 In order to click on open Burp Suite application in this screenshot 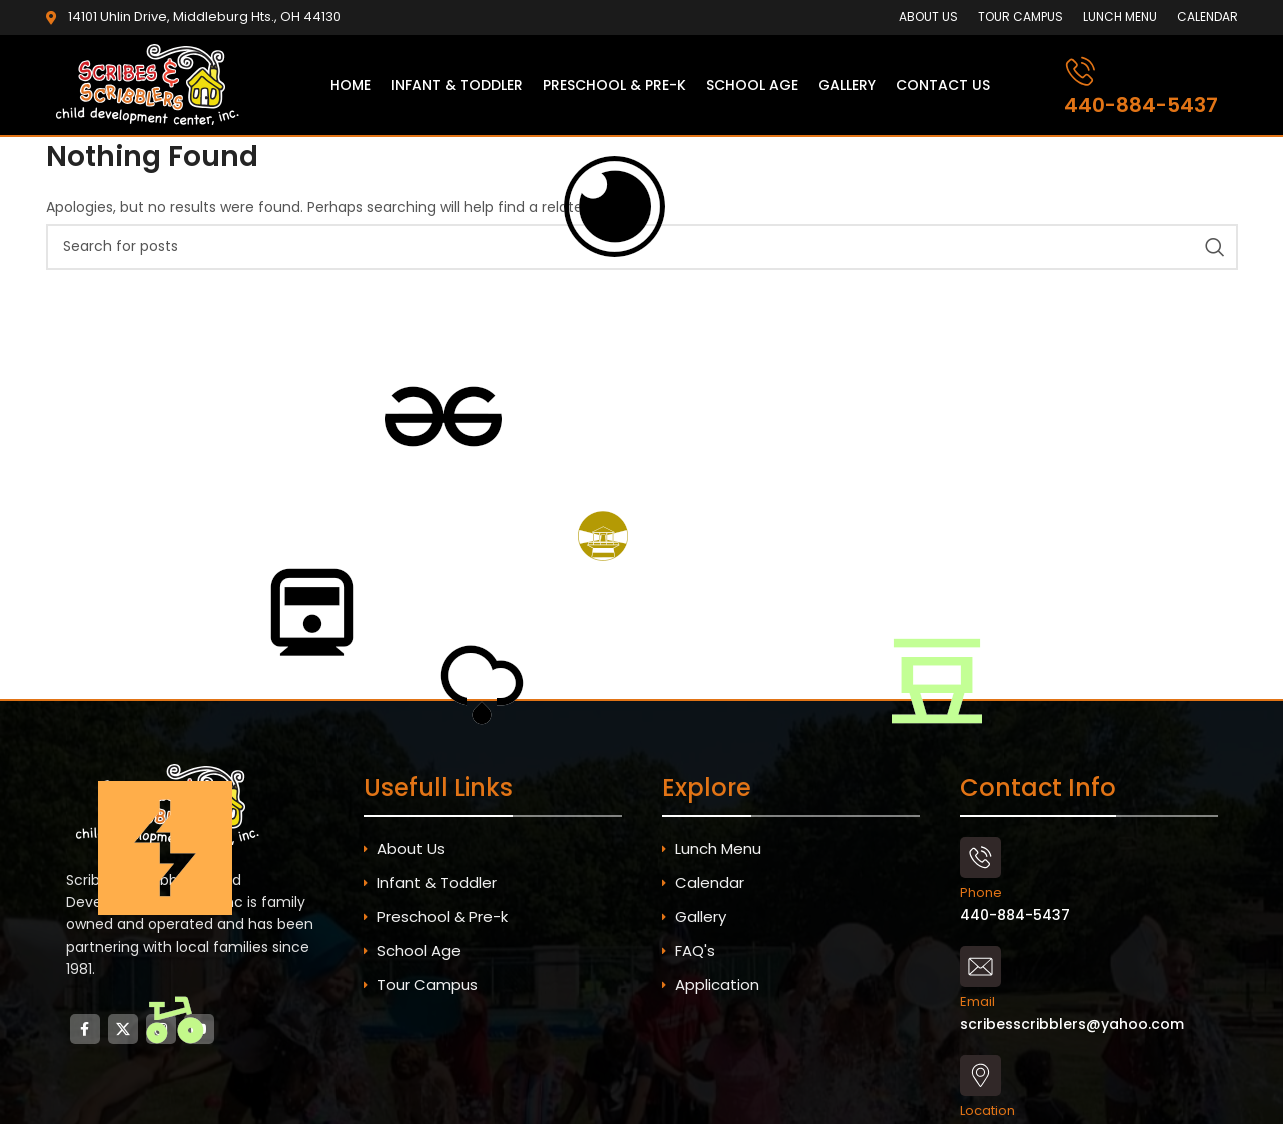, I will do `click(165, 848)`.